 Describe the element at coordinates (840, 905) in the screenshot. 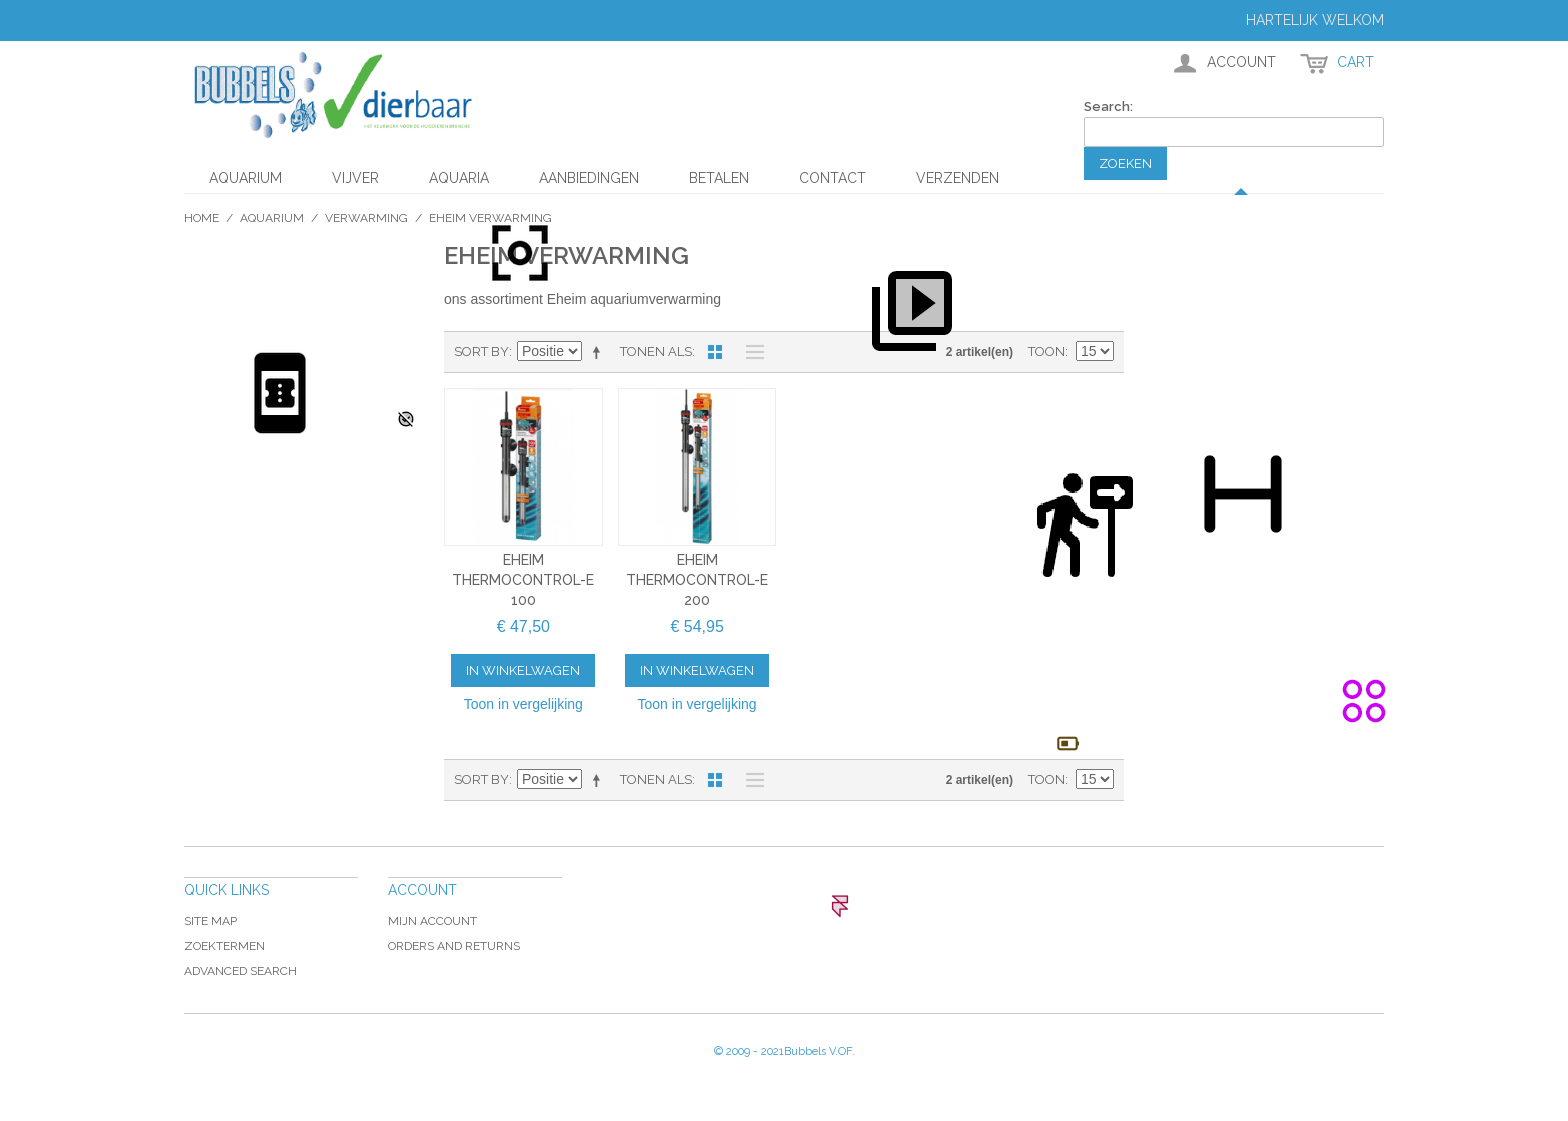

I see `open framer app` at that location.